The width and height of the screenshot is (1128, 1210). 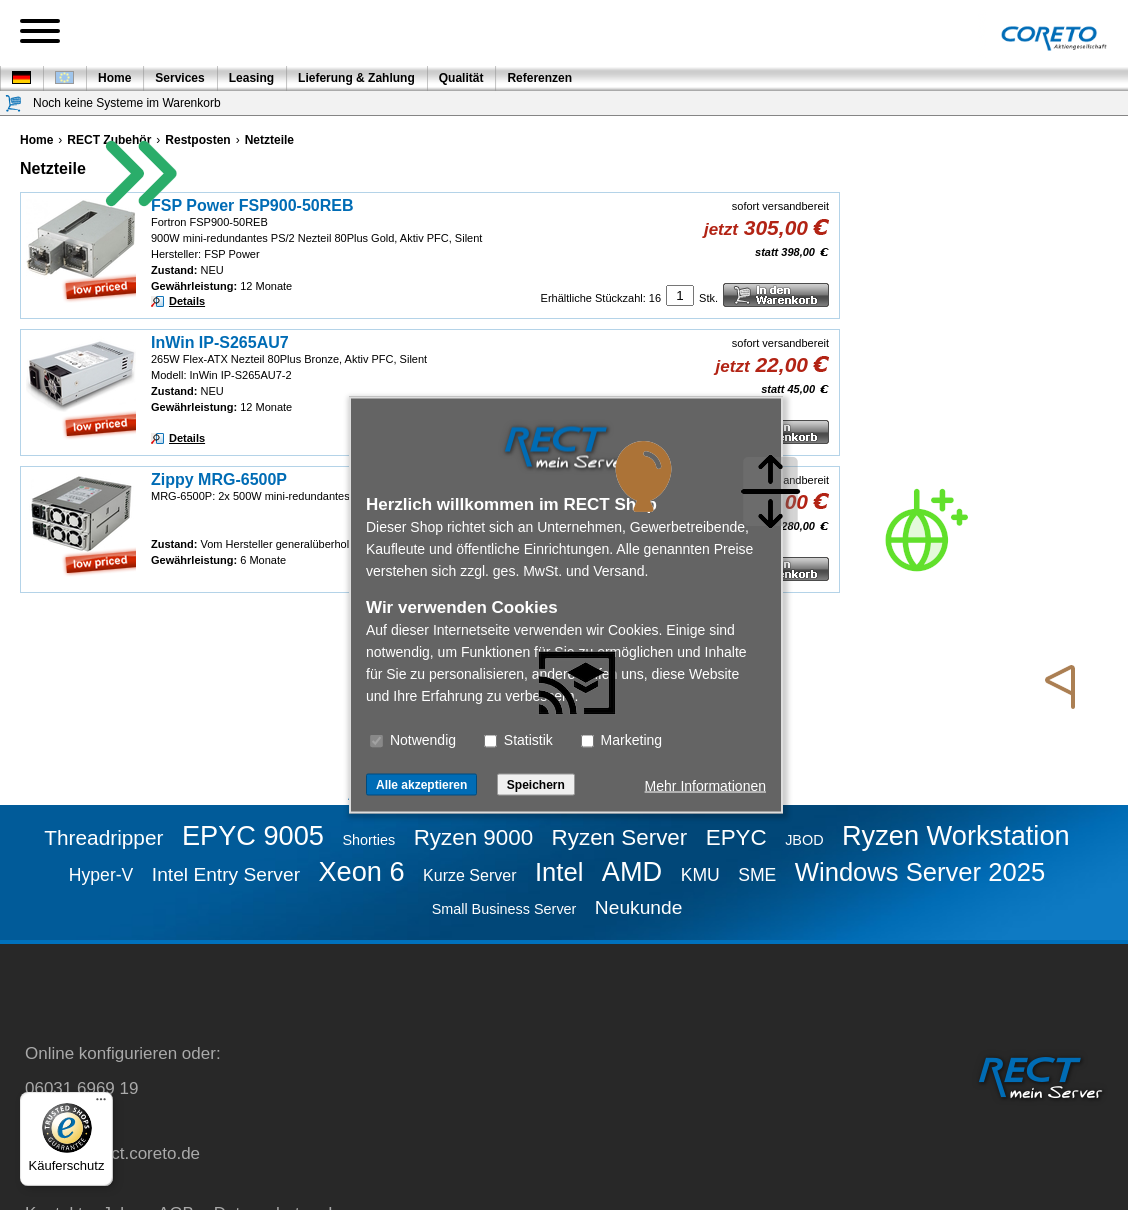 I want to click on view celebration or birthday events, so click(x=643, y=476).